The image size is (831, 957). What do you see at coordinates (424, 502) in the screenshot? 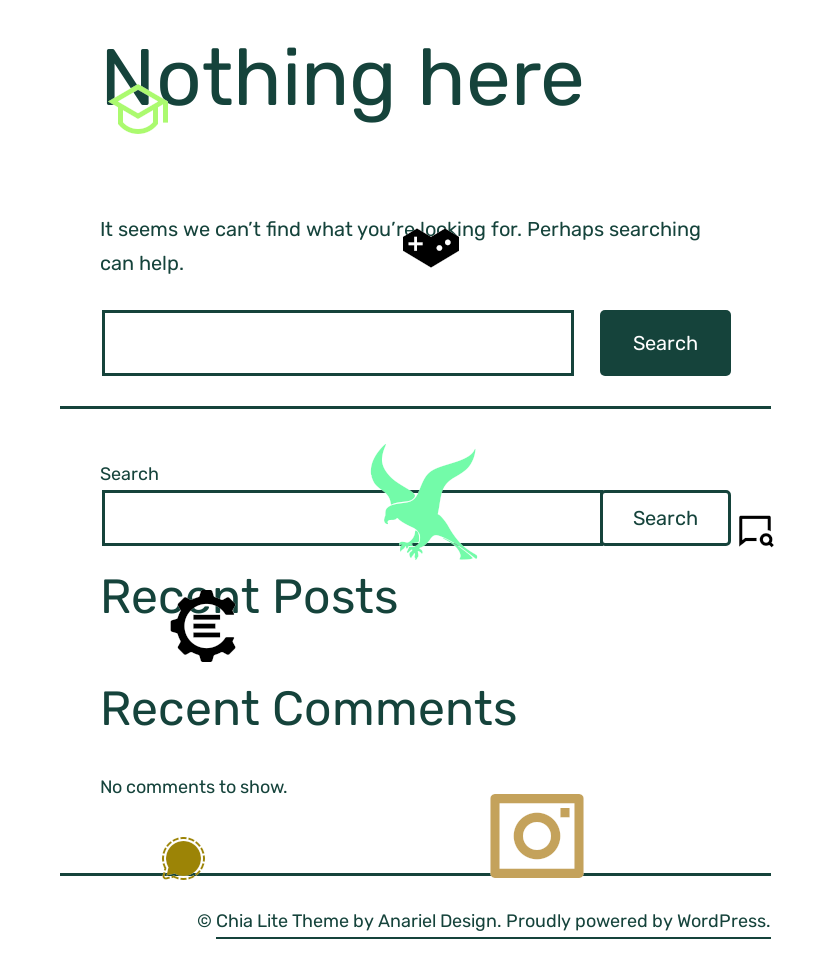
I see `falcon framework logo` at bounding box center [424, 502].